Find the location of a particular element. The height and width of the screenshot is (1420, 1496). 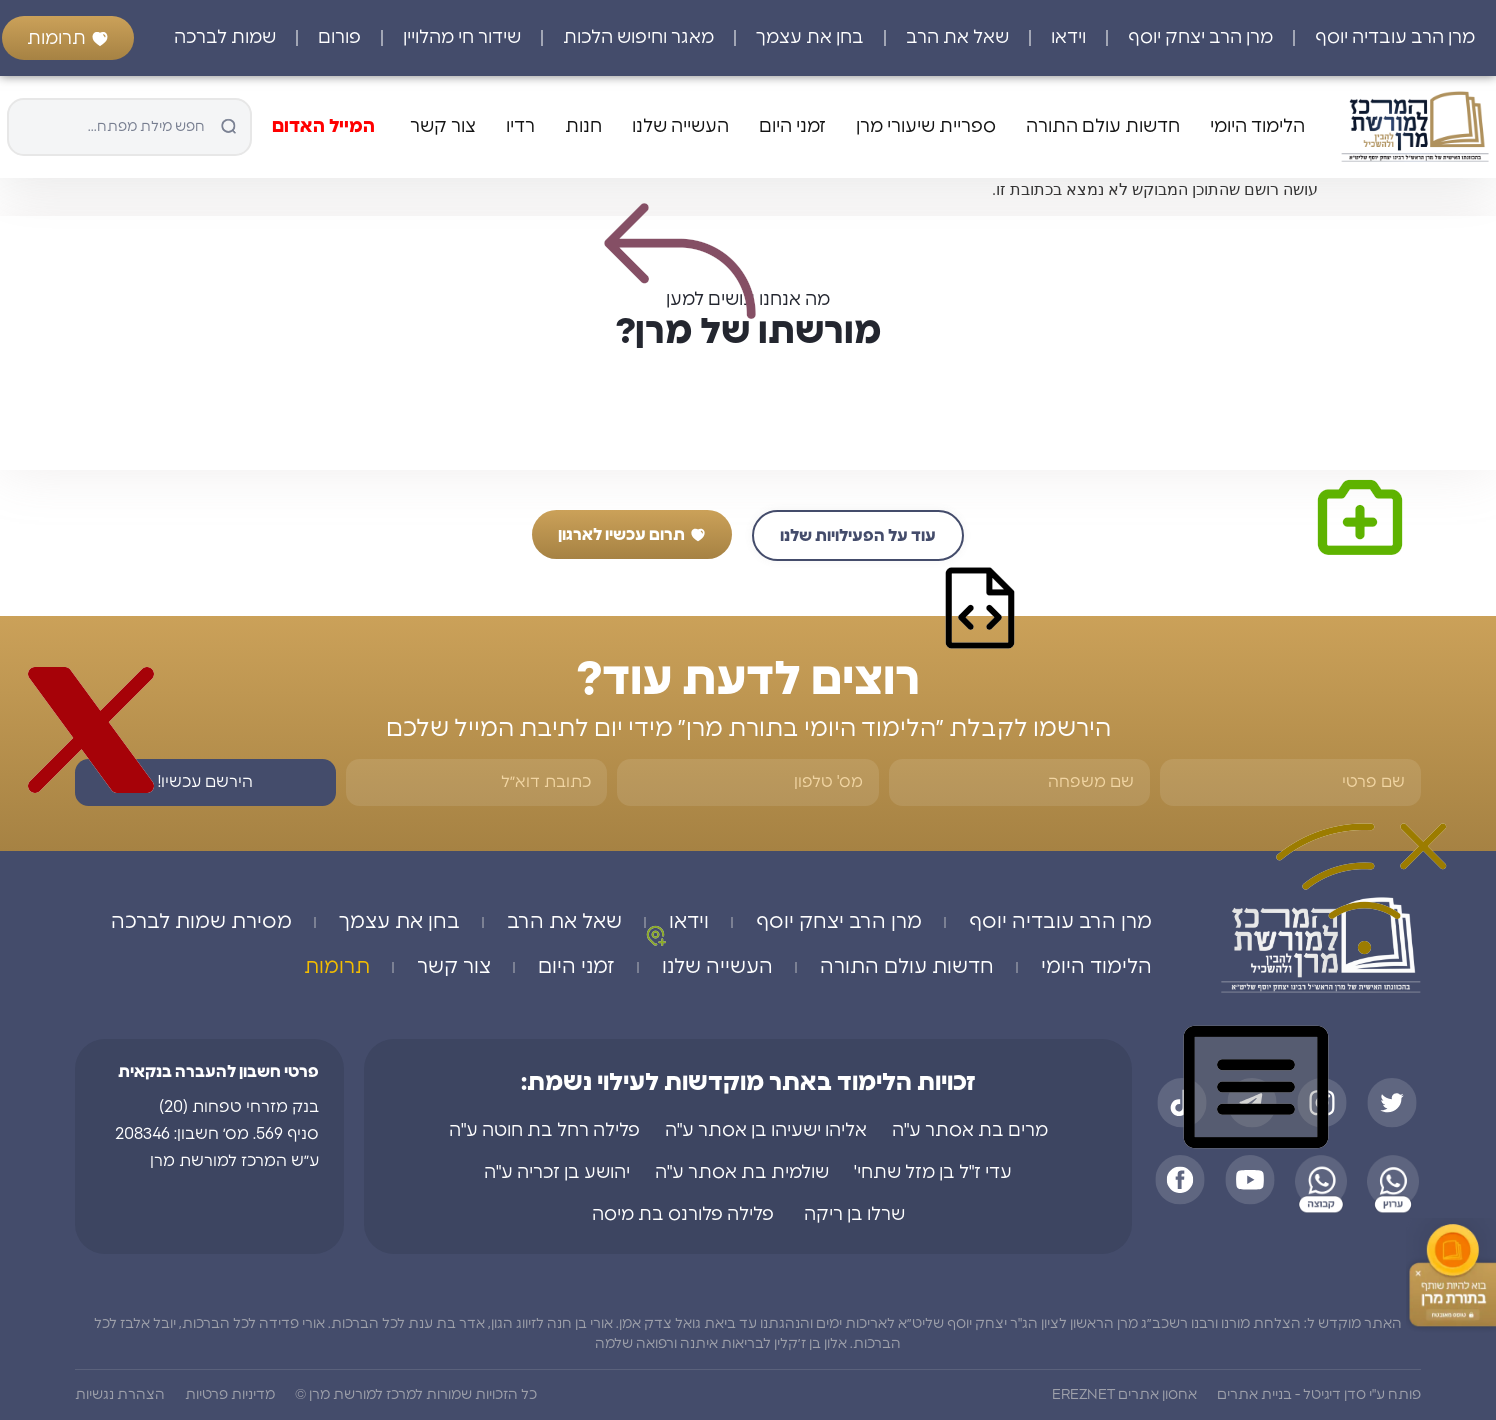

view source code file is located at coordinates (980, 608).